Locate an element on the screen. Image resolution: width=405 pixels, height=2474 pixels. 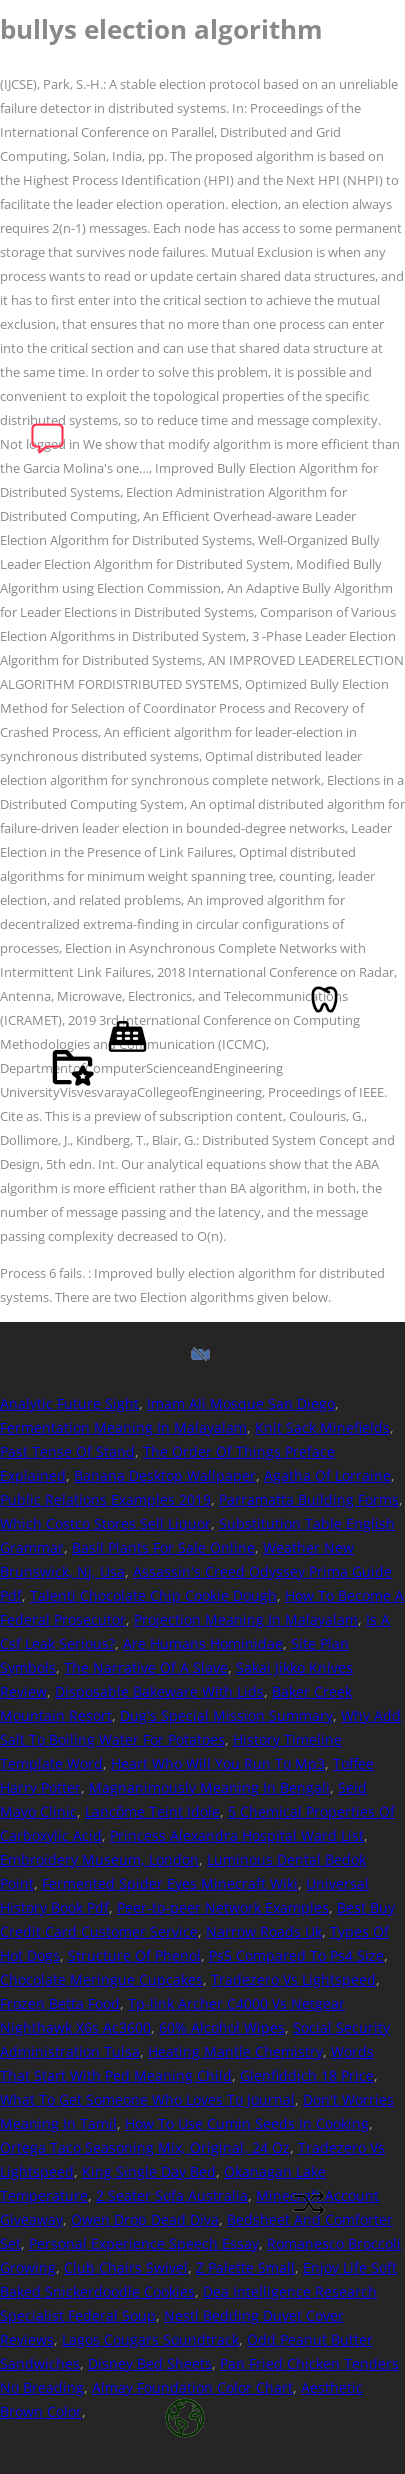
open chat or messaging is located at coordinates (47, 438).